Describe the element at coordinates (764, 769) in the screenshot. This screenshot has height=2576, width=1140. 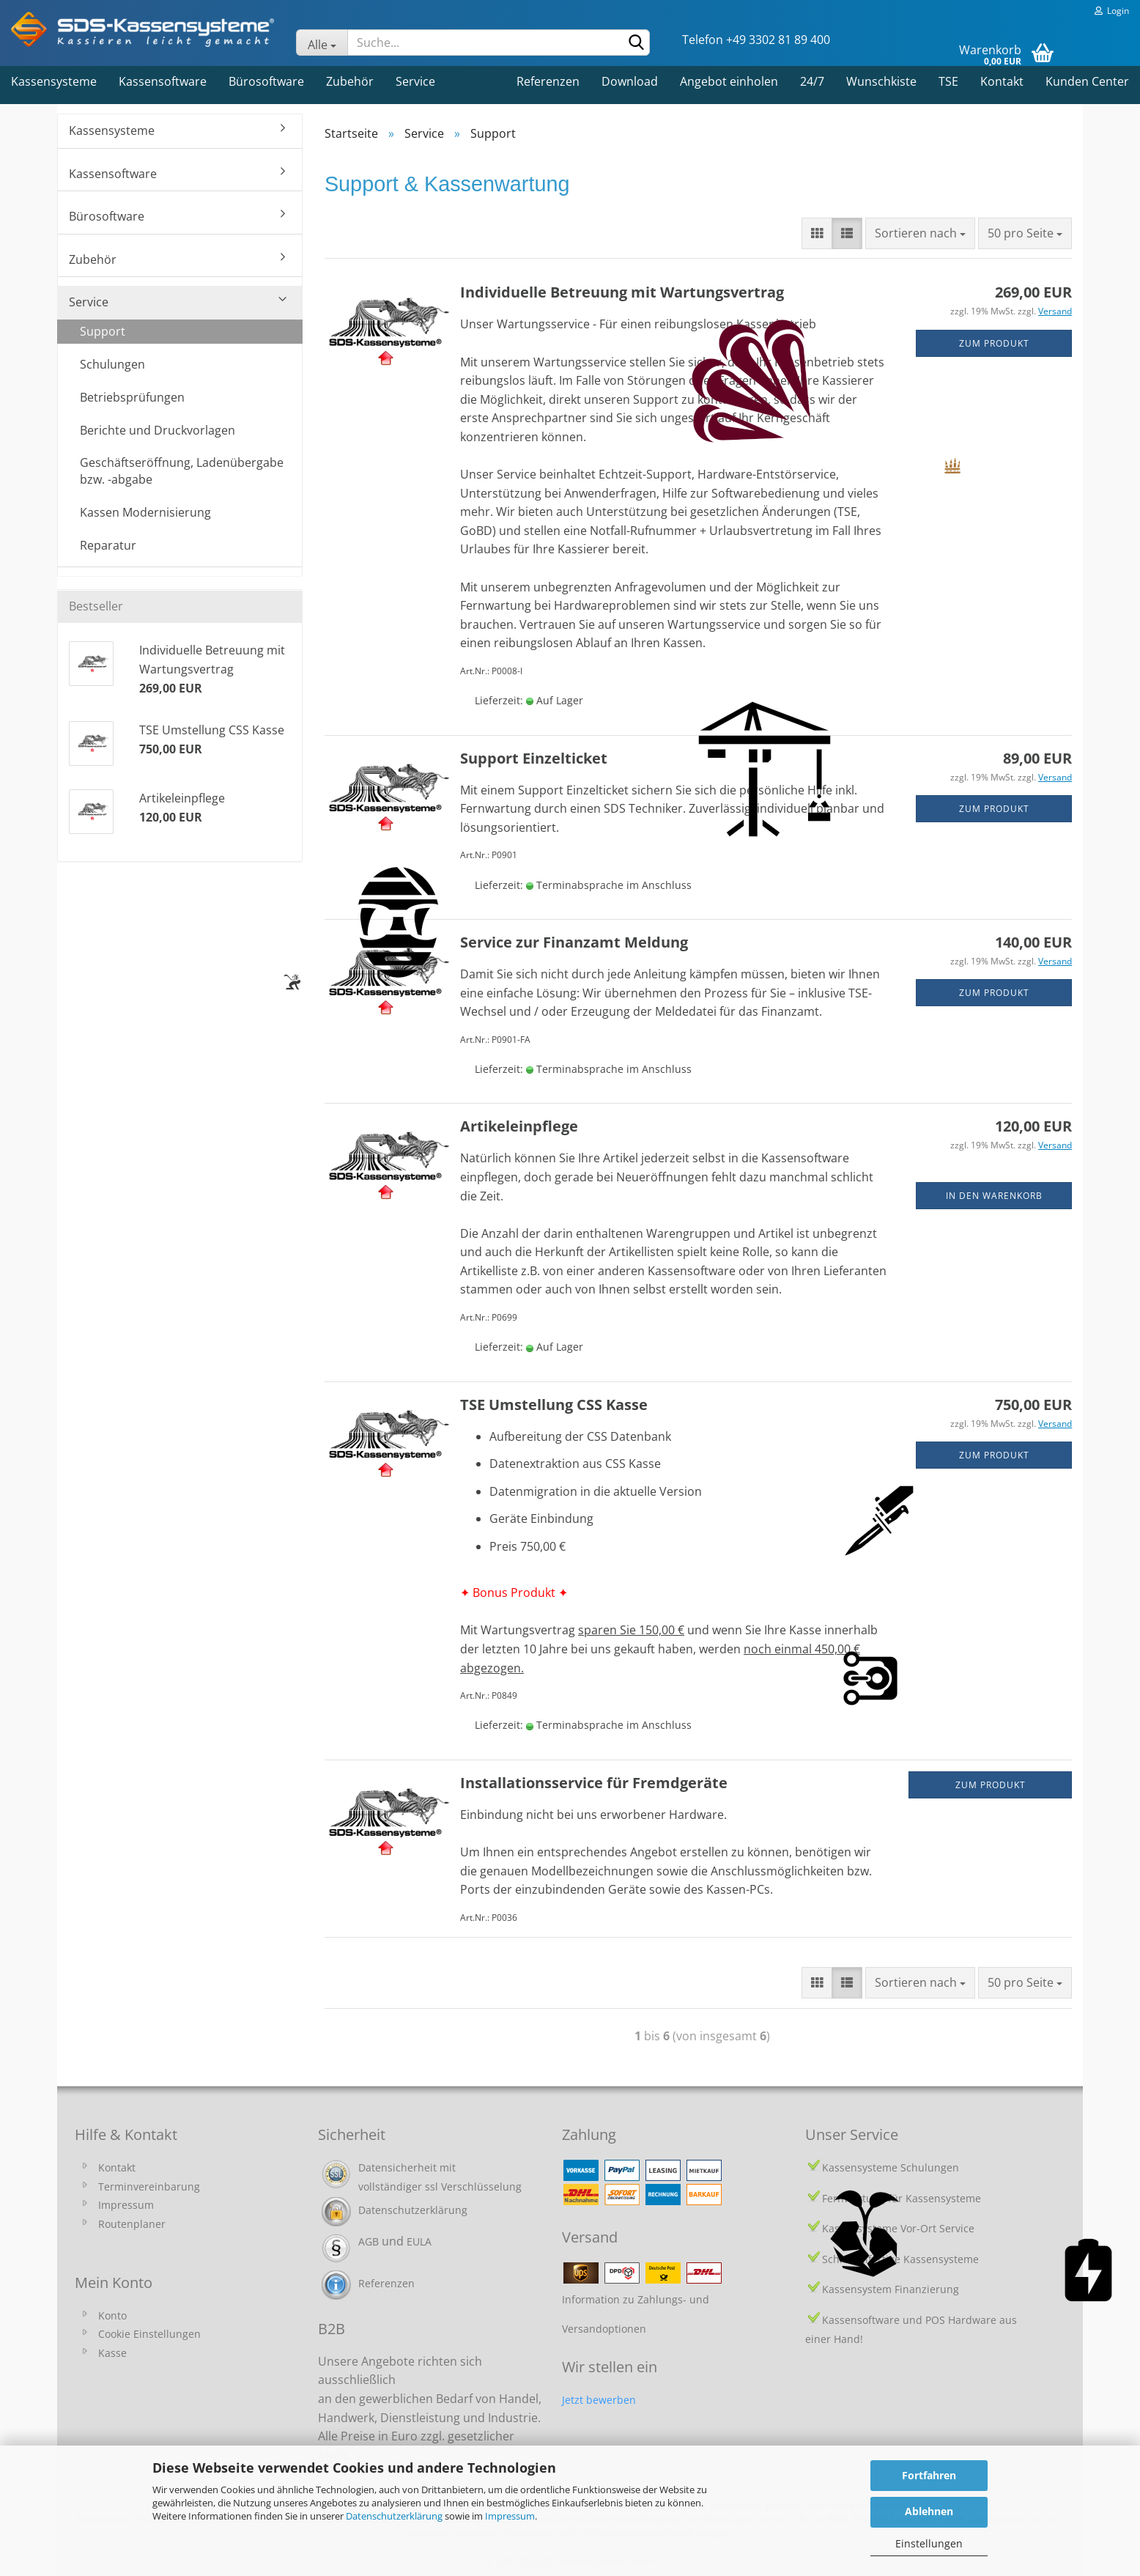
I see `indicates construction or building in progress` at that location.